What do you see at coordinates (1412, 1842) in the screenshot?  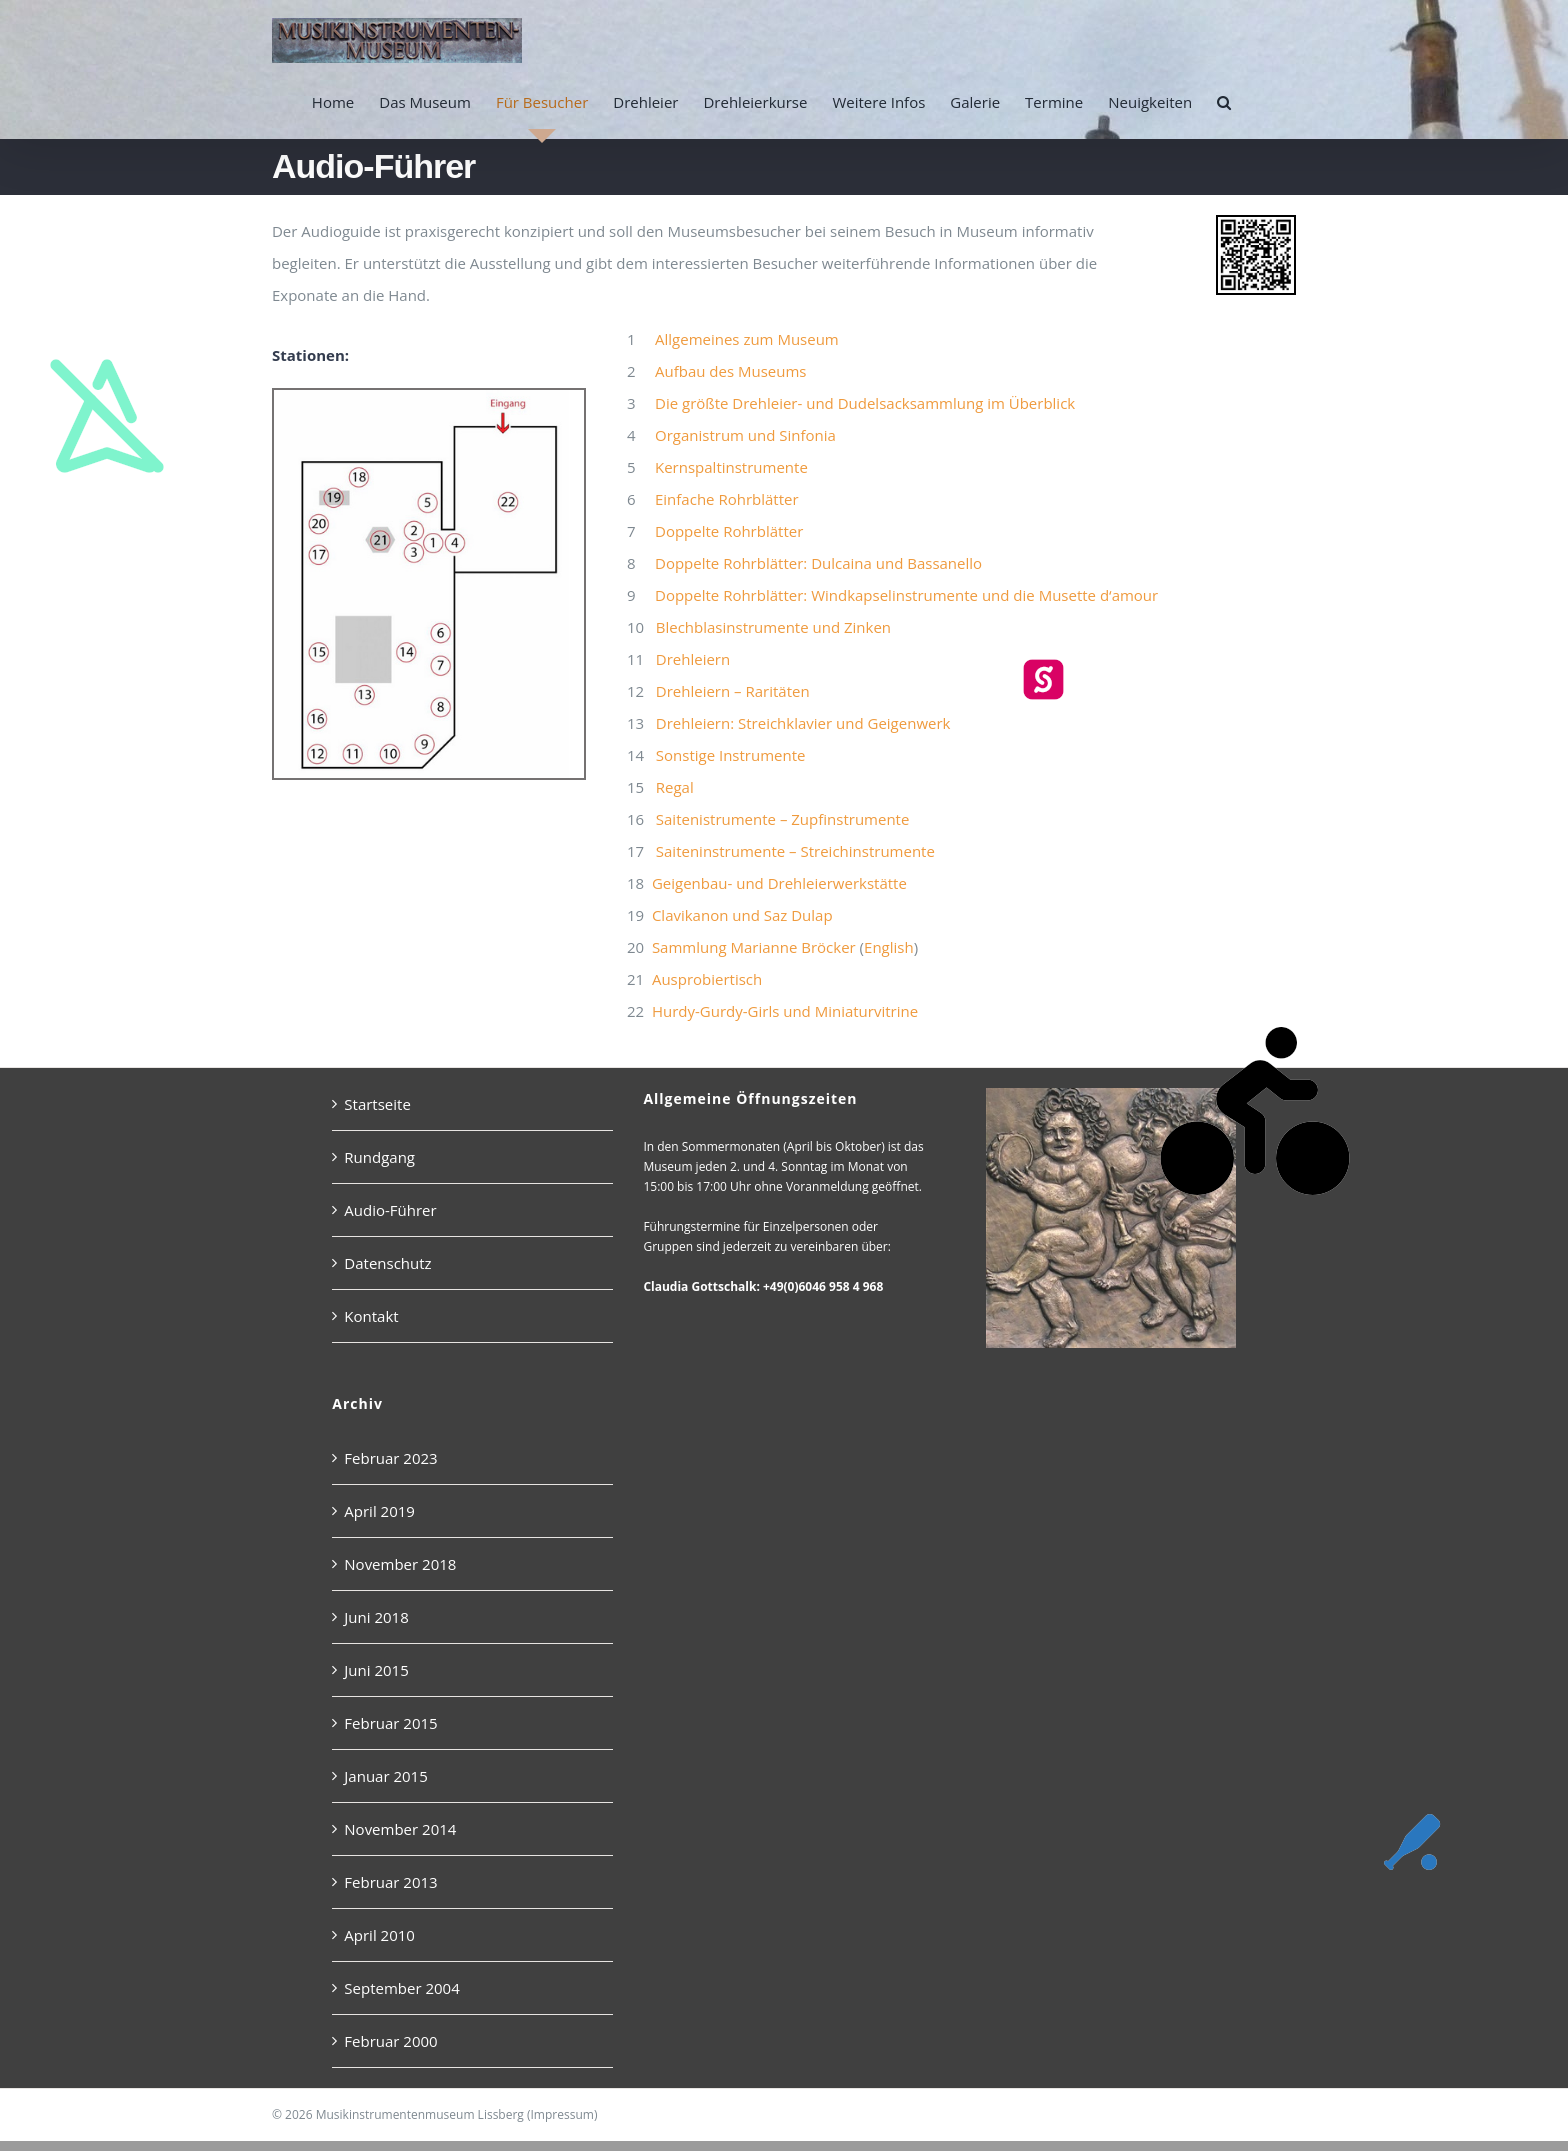 I see `access baseball or sports content` at bounding box center [1412, 1842].